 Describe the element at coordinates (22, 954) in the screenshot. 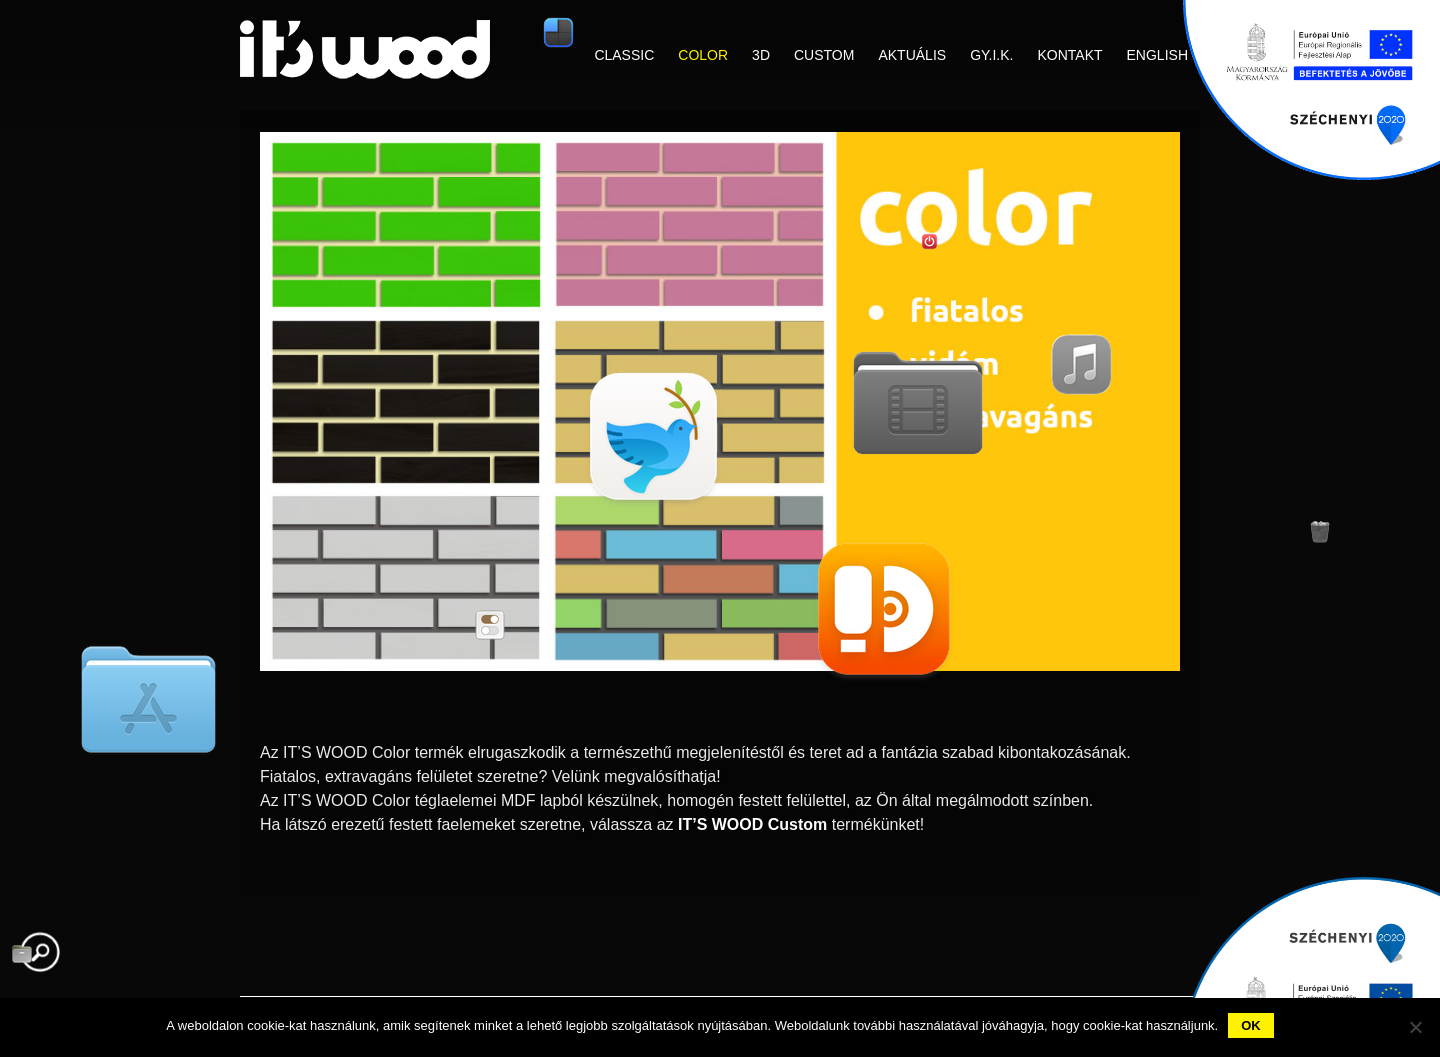

I see `open the file manager application` at that location.